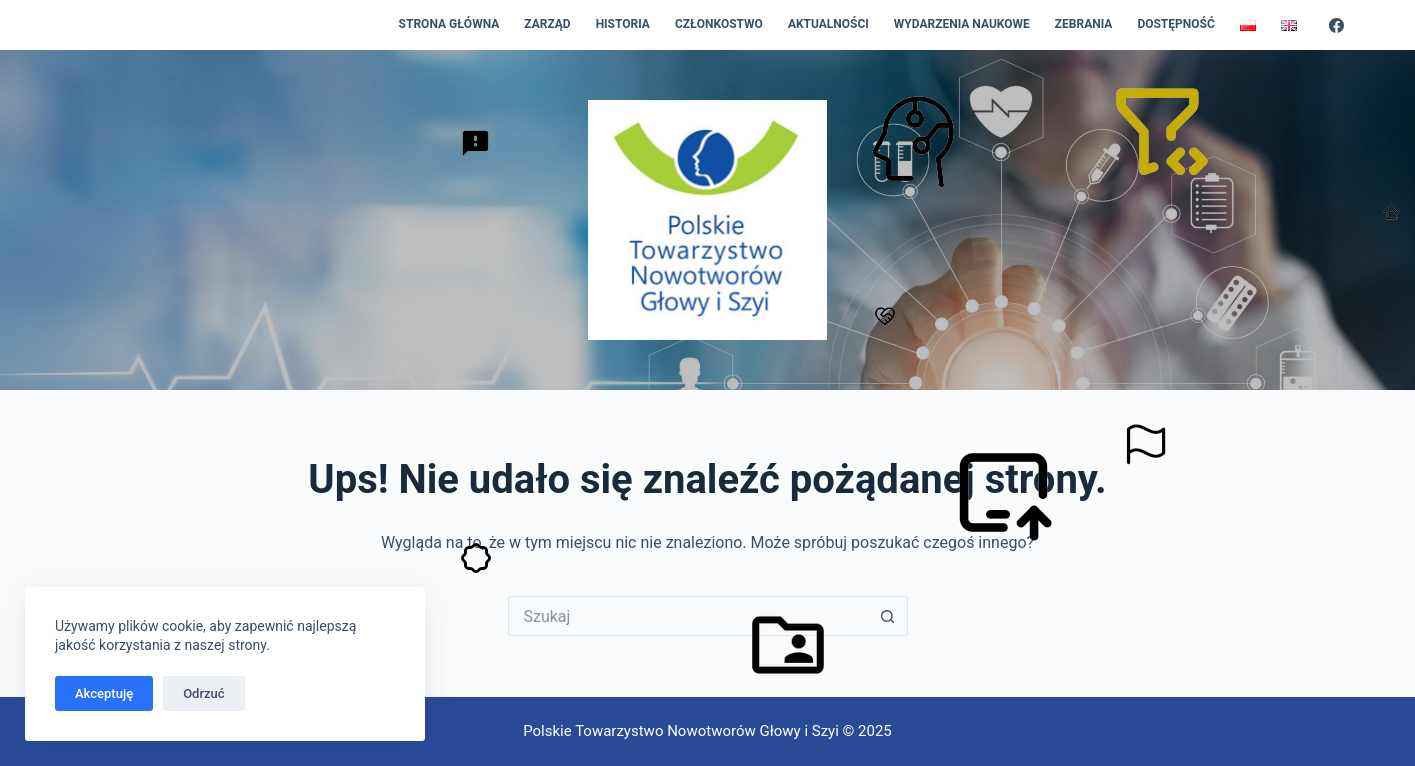  I want to click on indicates an achievement or badge earned, so click(476, 558).